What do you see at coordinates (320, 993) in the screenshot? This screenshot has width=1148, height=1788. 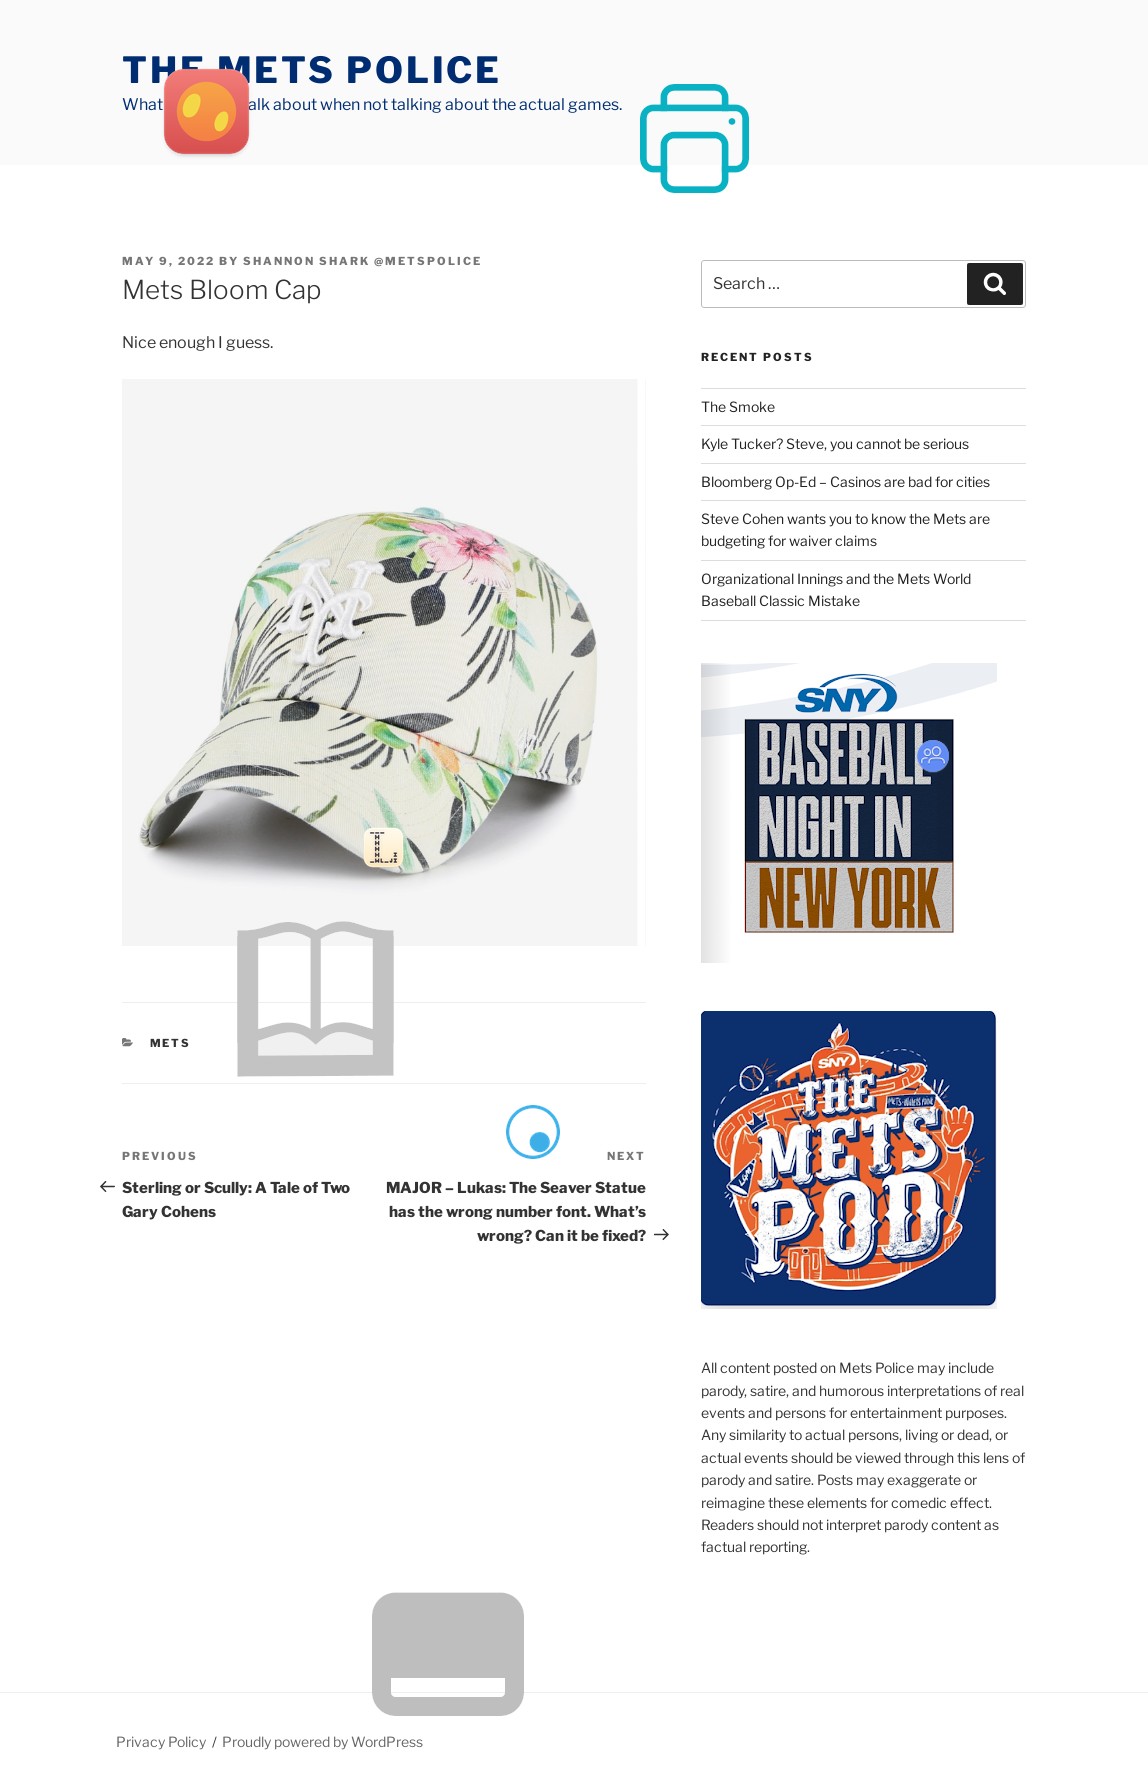 I see `open the dictionary application` at bounding box center [320, 993].